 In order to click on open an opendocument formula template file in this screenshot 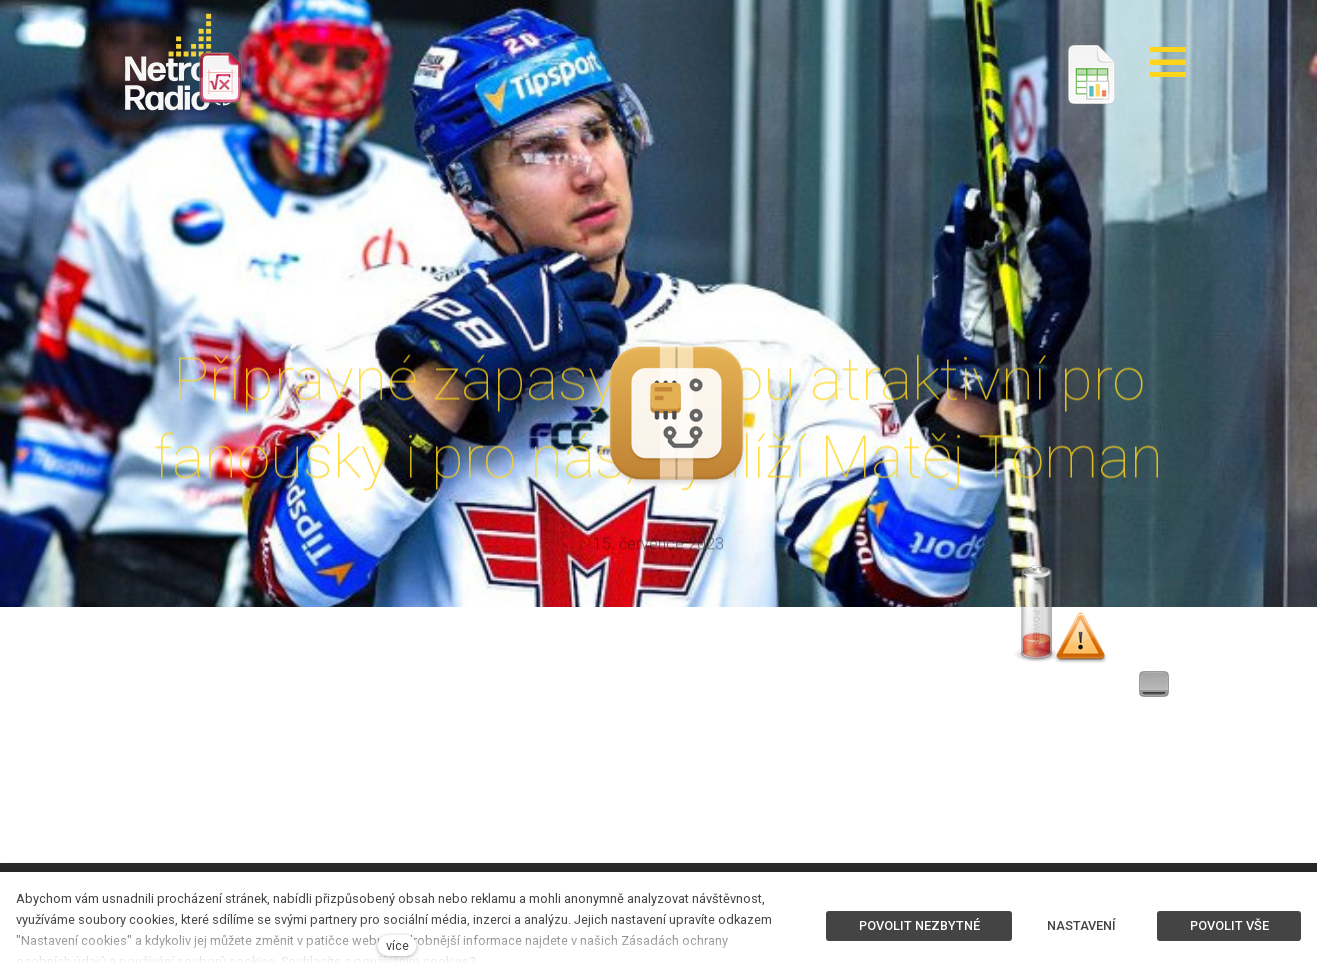, I will do `click(220, 77)`.